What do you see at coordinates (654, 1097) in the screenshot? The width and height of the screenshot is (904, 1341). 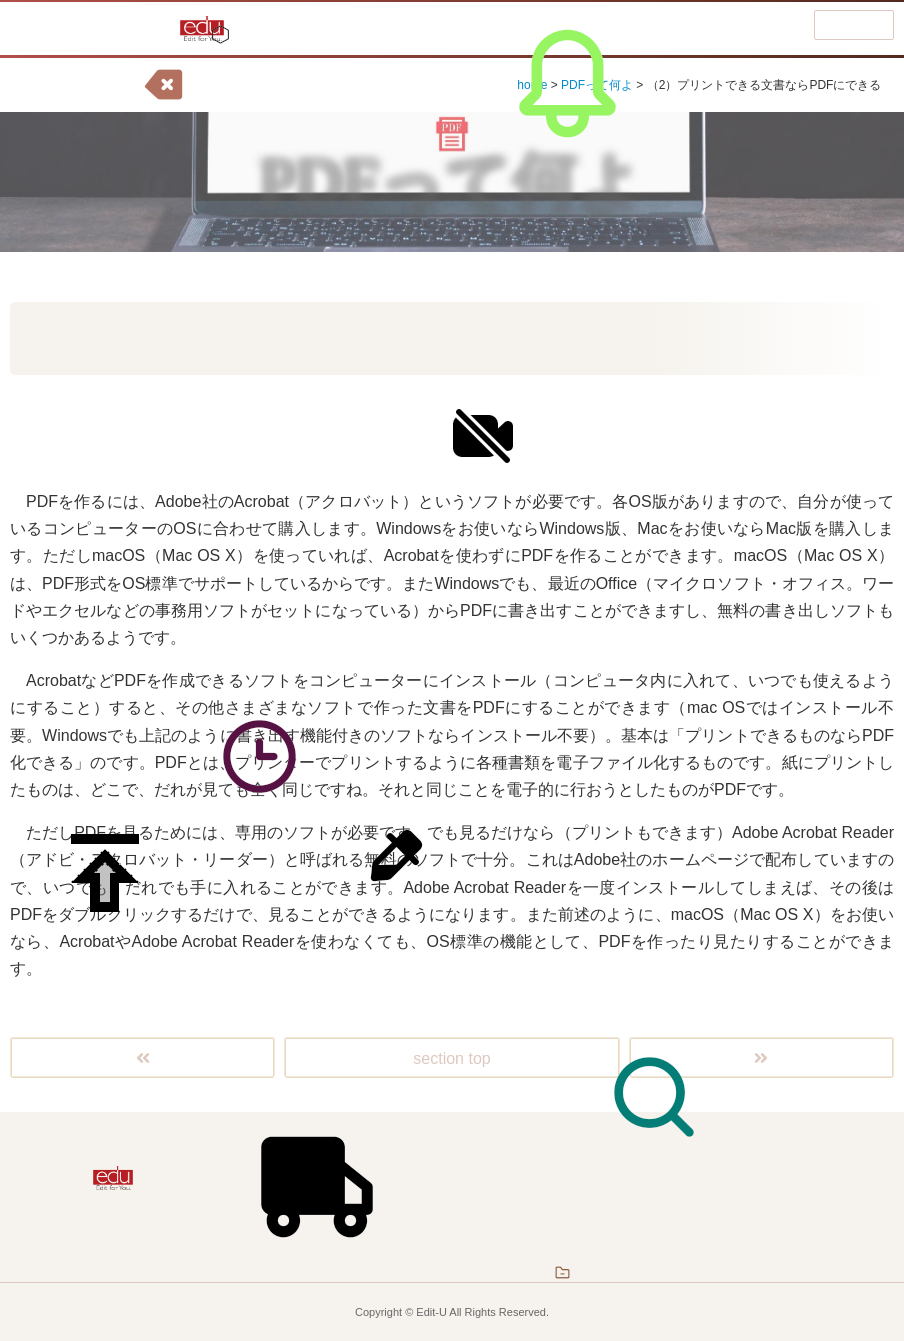 I see `search for content or items` at bounding box center [654, 1097].